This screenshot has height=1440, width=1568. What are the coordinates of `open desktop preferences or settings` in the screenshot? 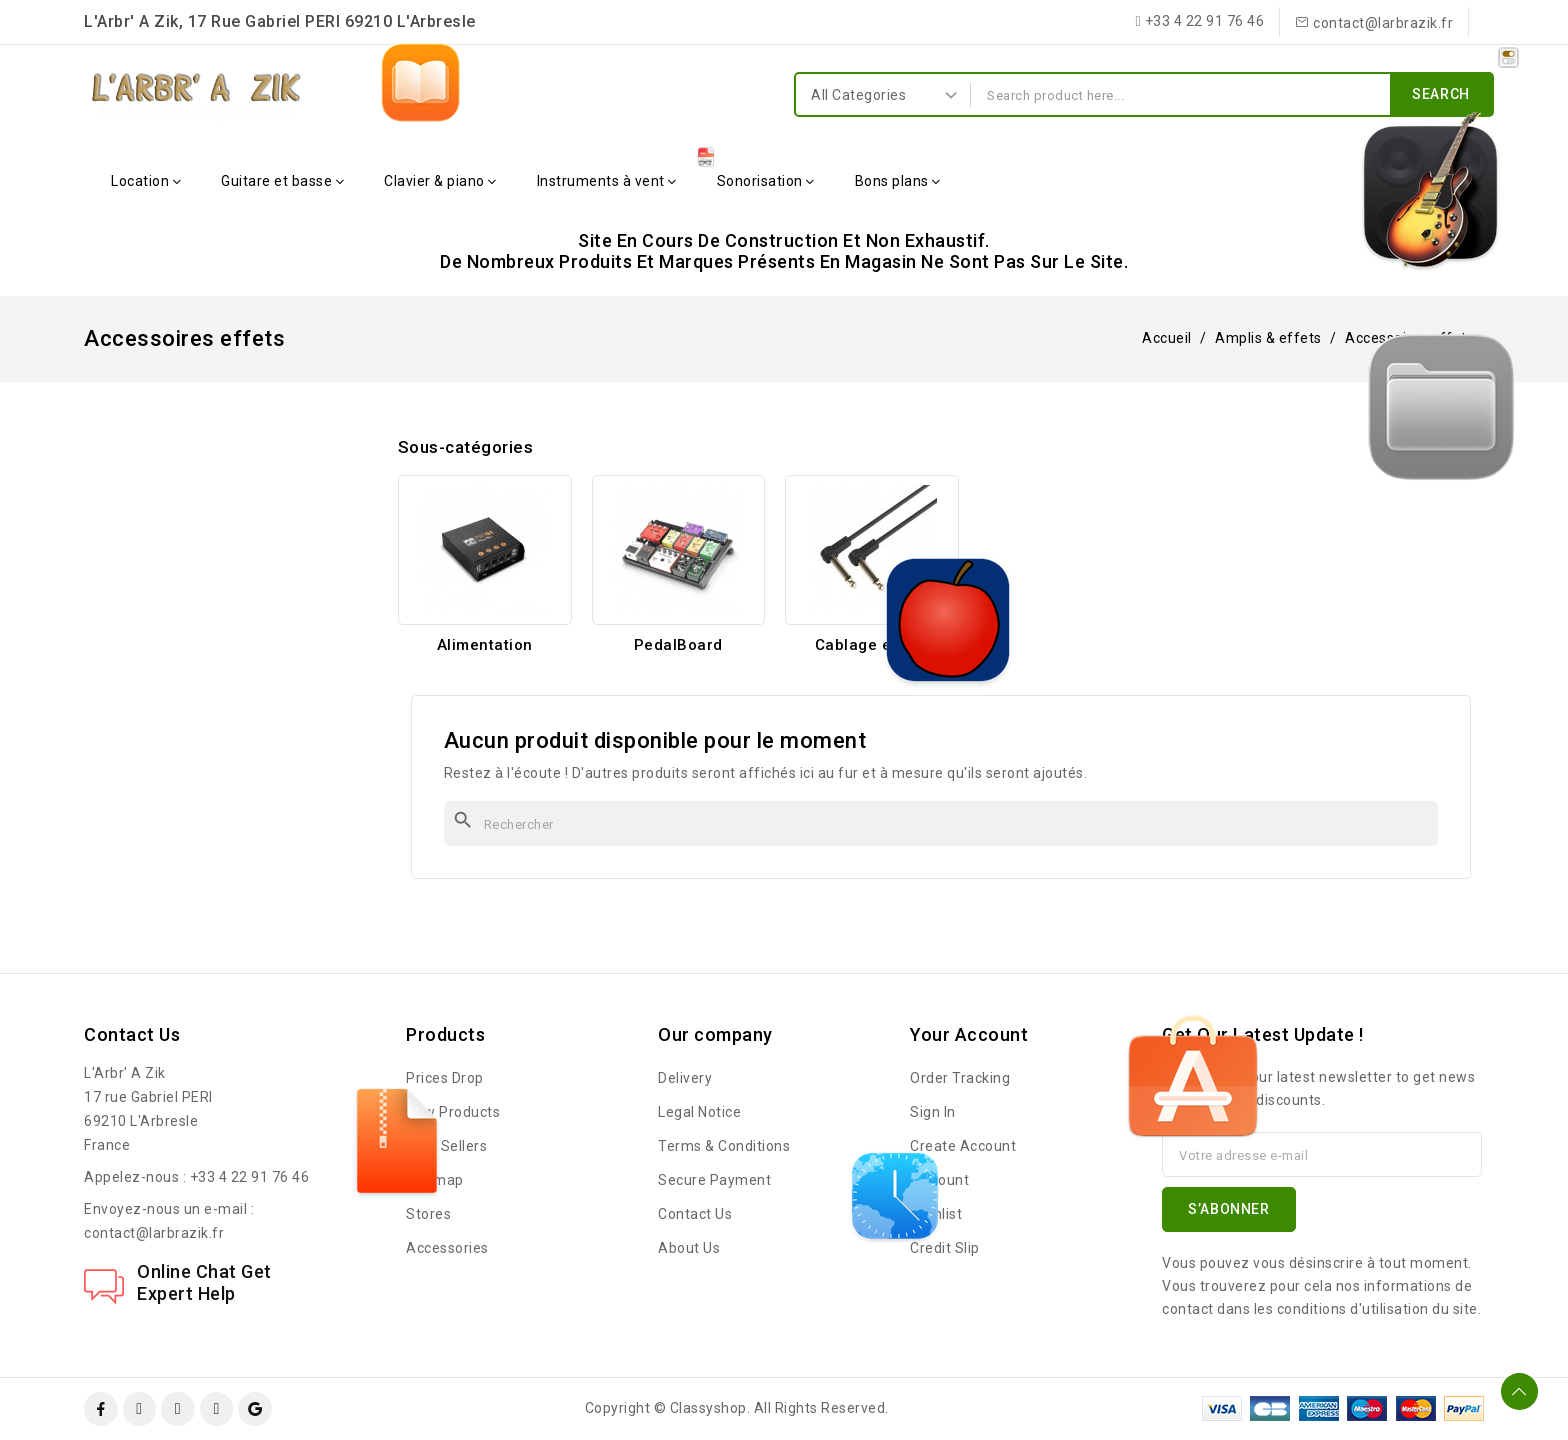 It's located at (1508, 57).